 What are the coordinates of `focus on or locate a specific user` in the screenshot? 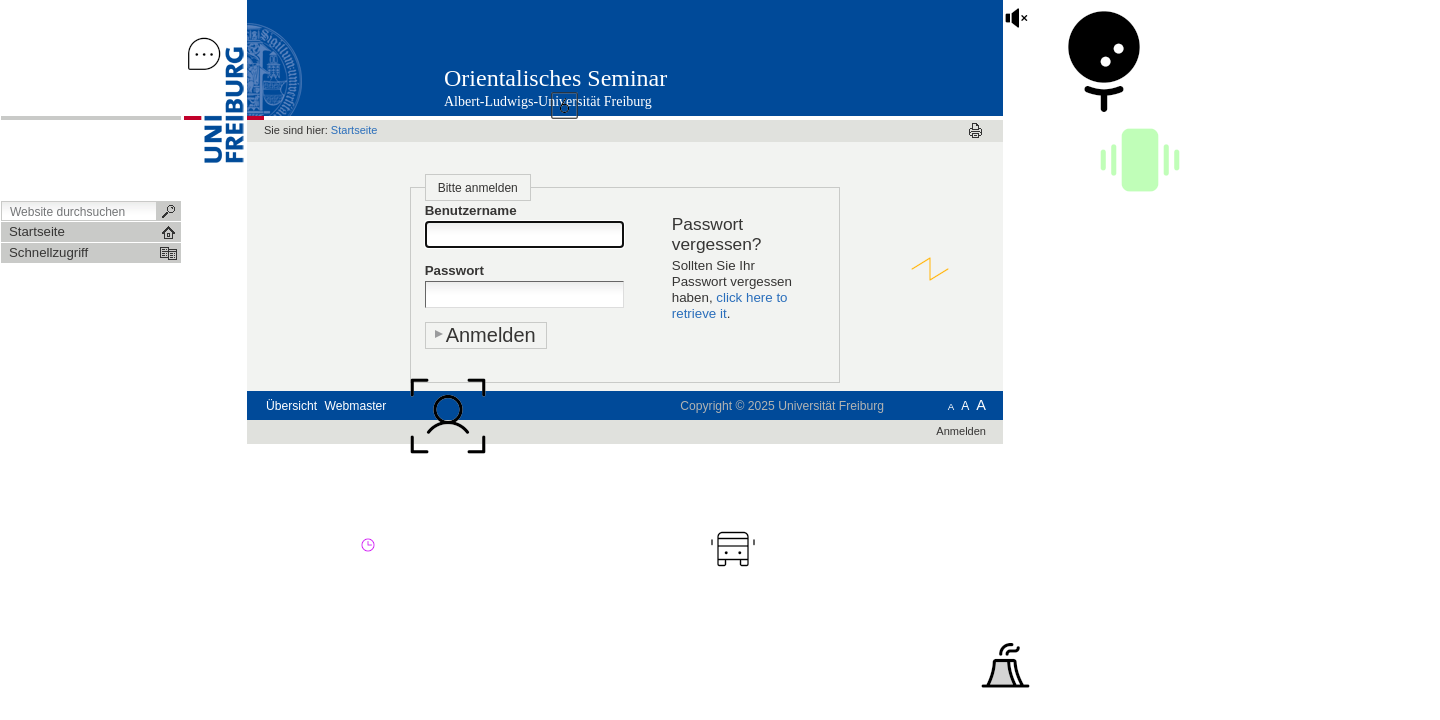 It's located at (448, 416).